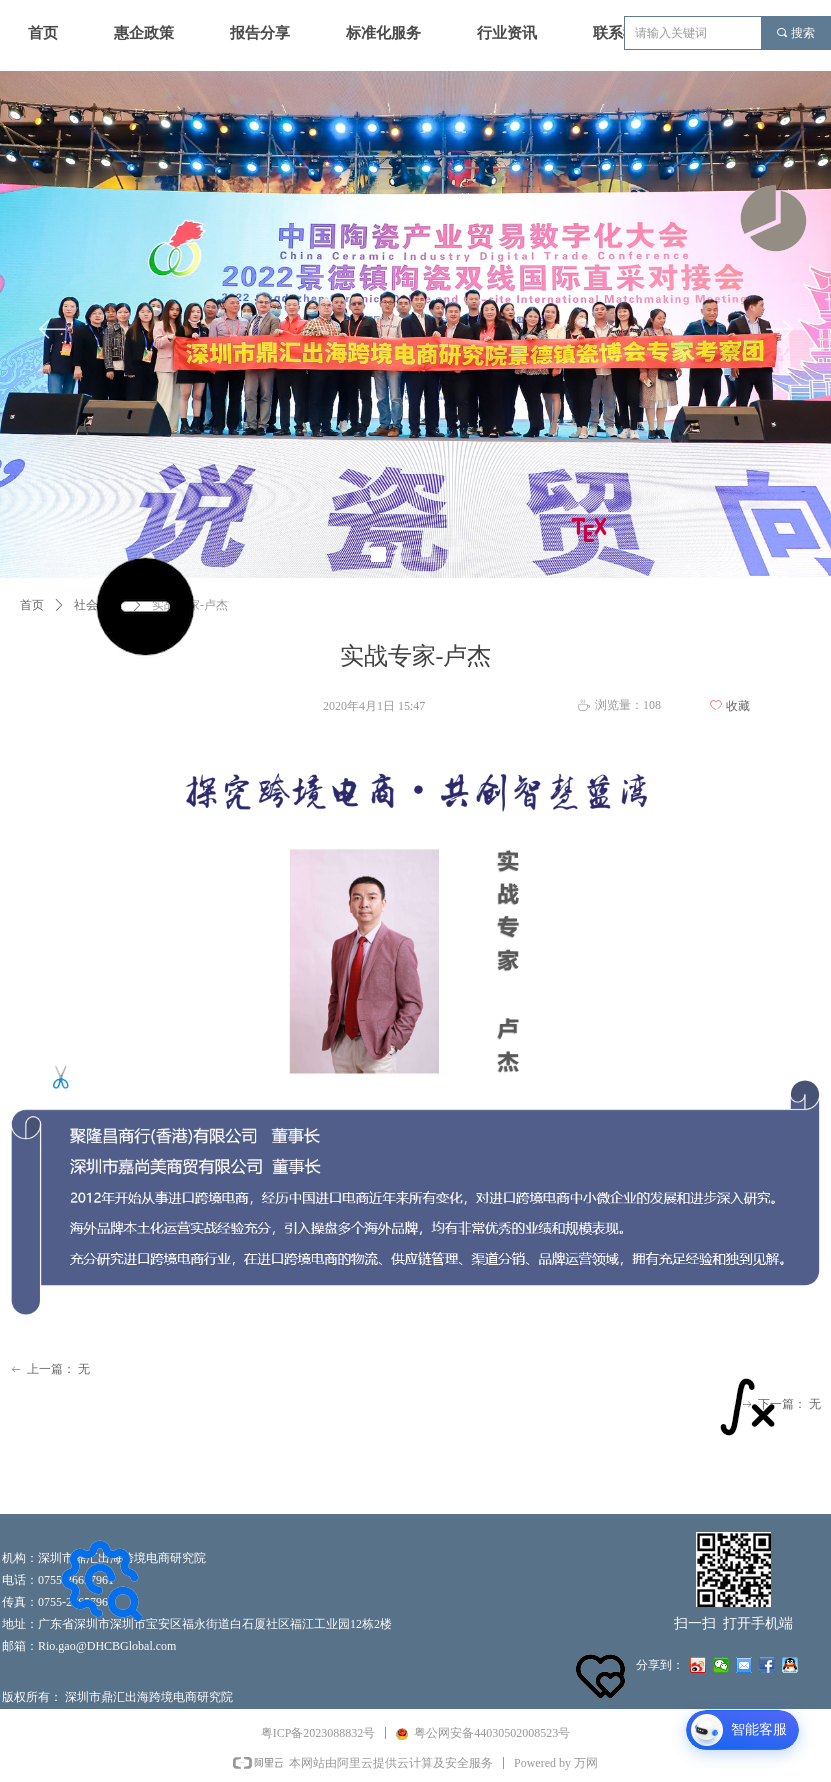 The height and width of the screenshot is (1782, 831). Describe the element at coordinates (773, 218) in the screenshot. I see `view analytics or statistics breakdown` at that location.